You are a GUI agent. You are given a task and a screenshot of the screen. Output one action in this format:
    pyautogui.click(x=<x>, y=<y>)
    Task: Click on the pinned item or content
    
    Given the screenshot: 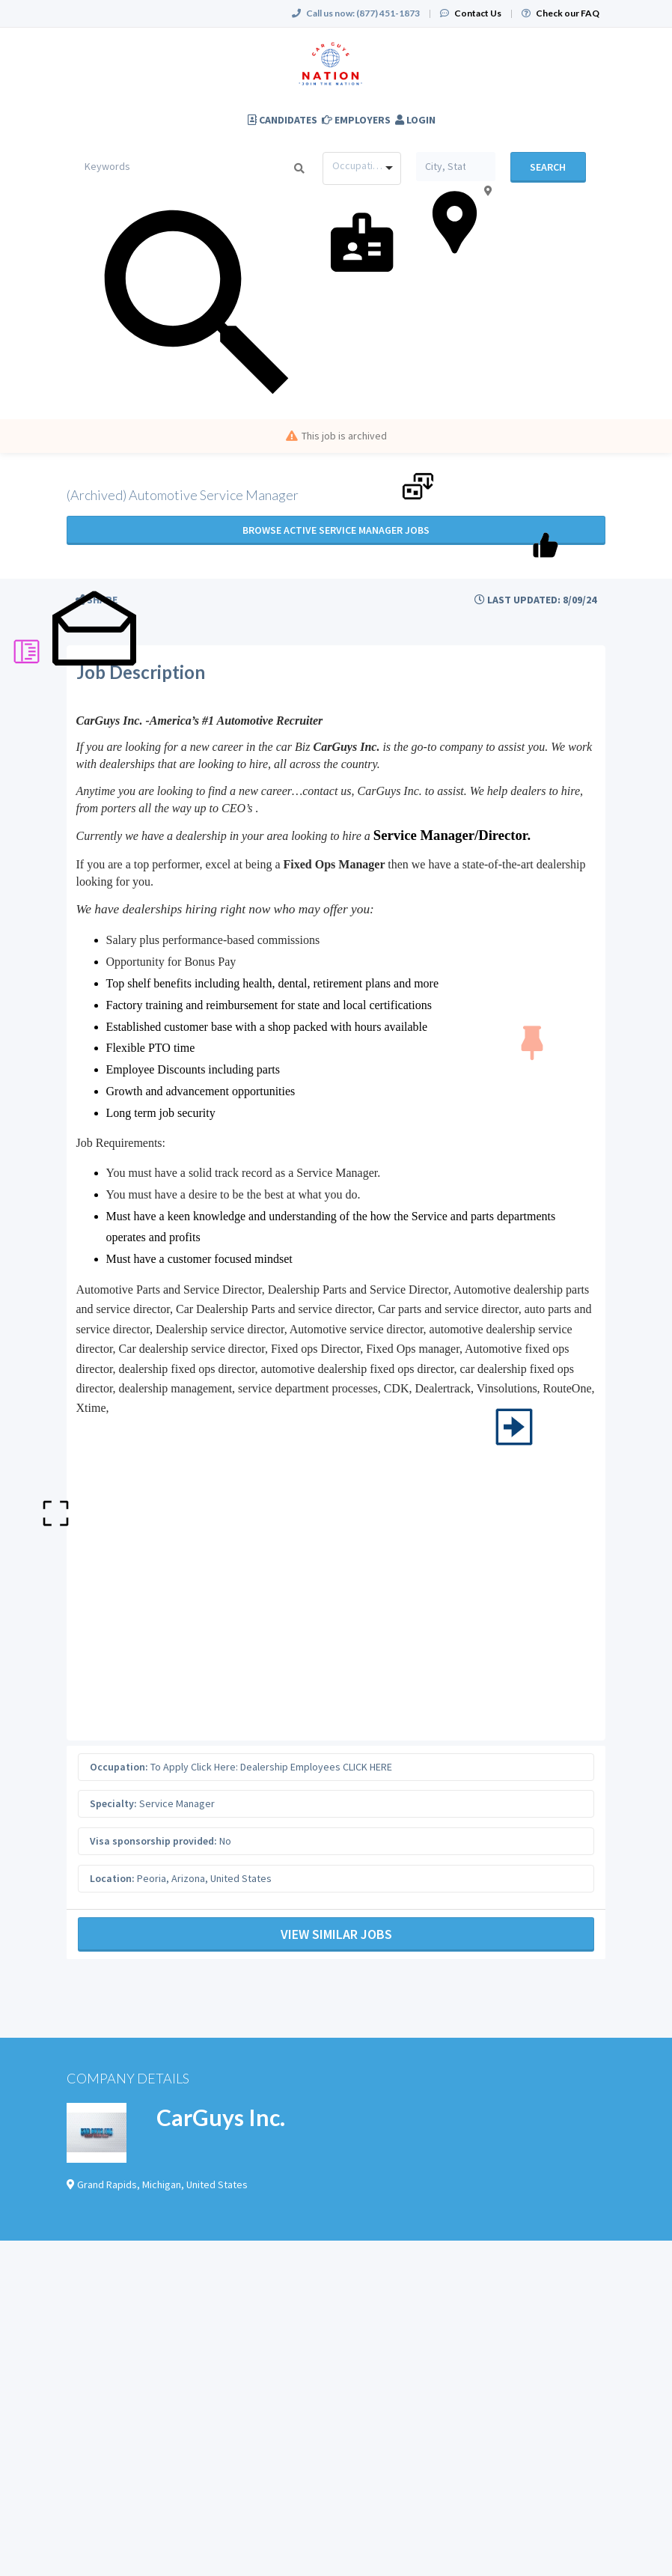 What is the action you would take?
    pyautogui.click(x=532, y=1042)
    